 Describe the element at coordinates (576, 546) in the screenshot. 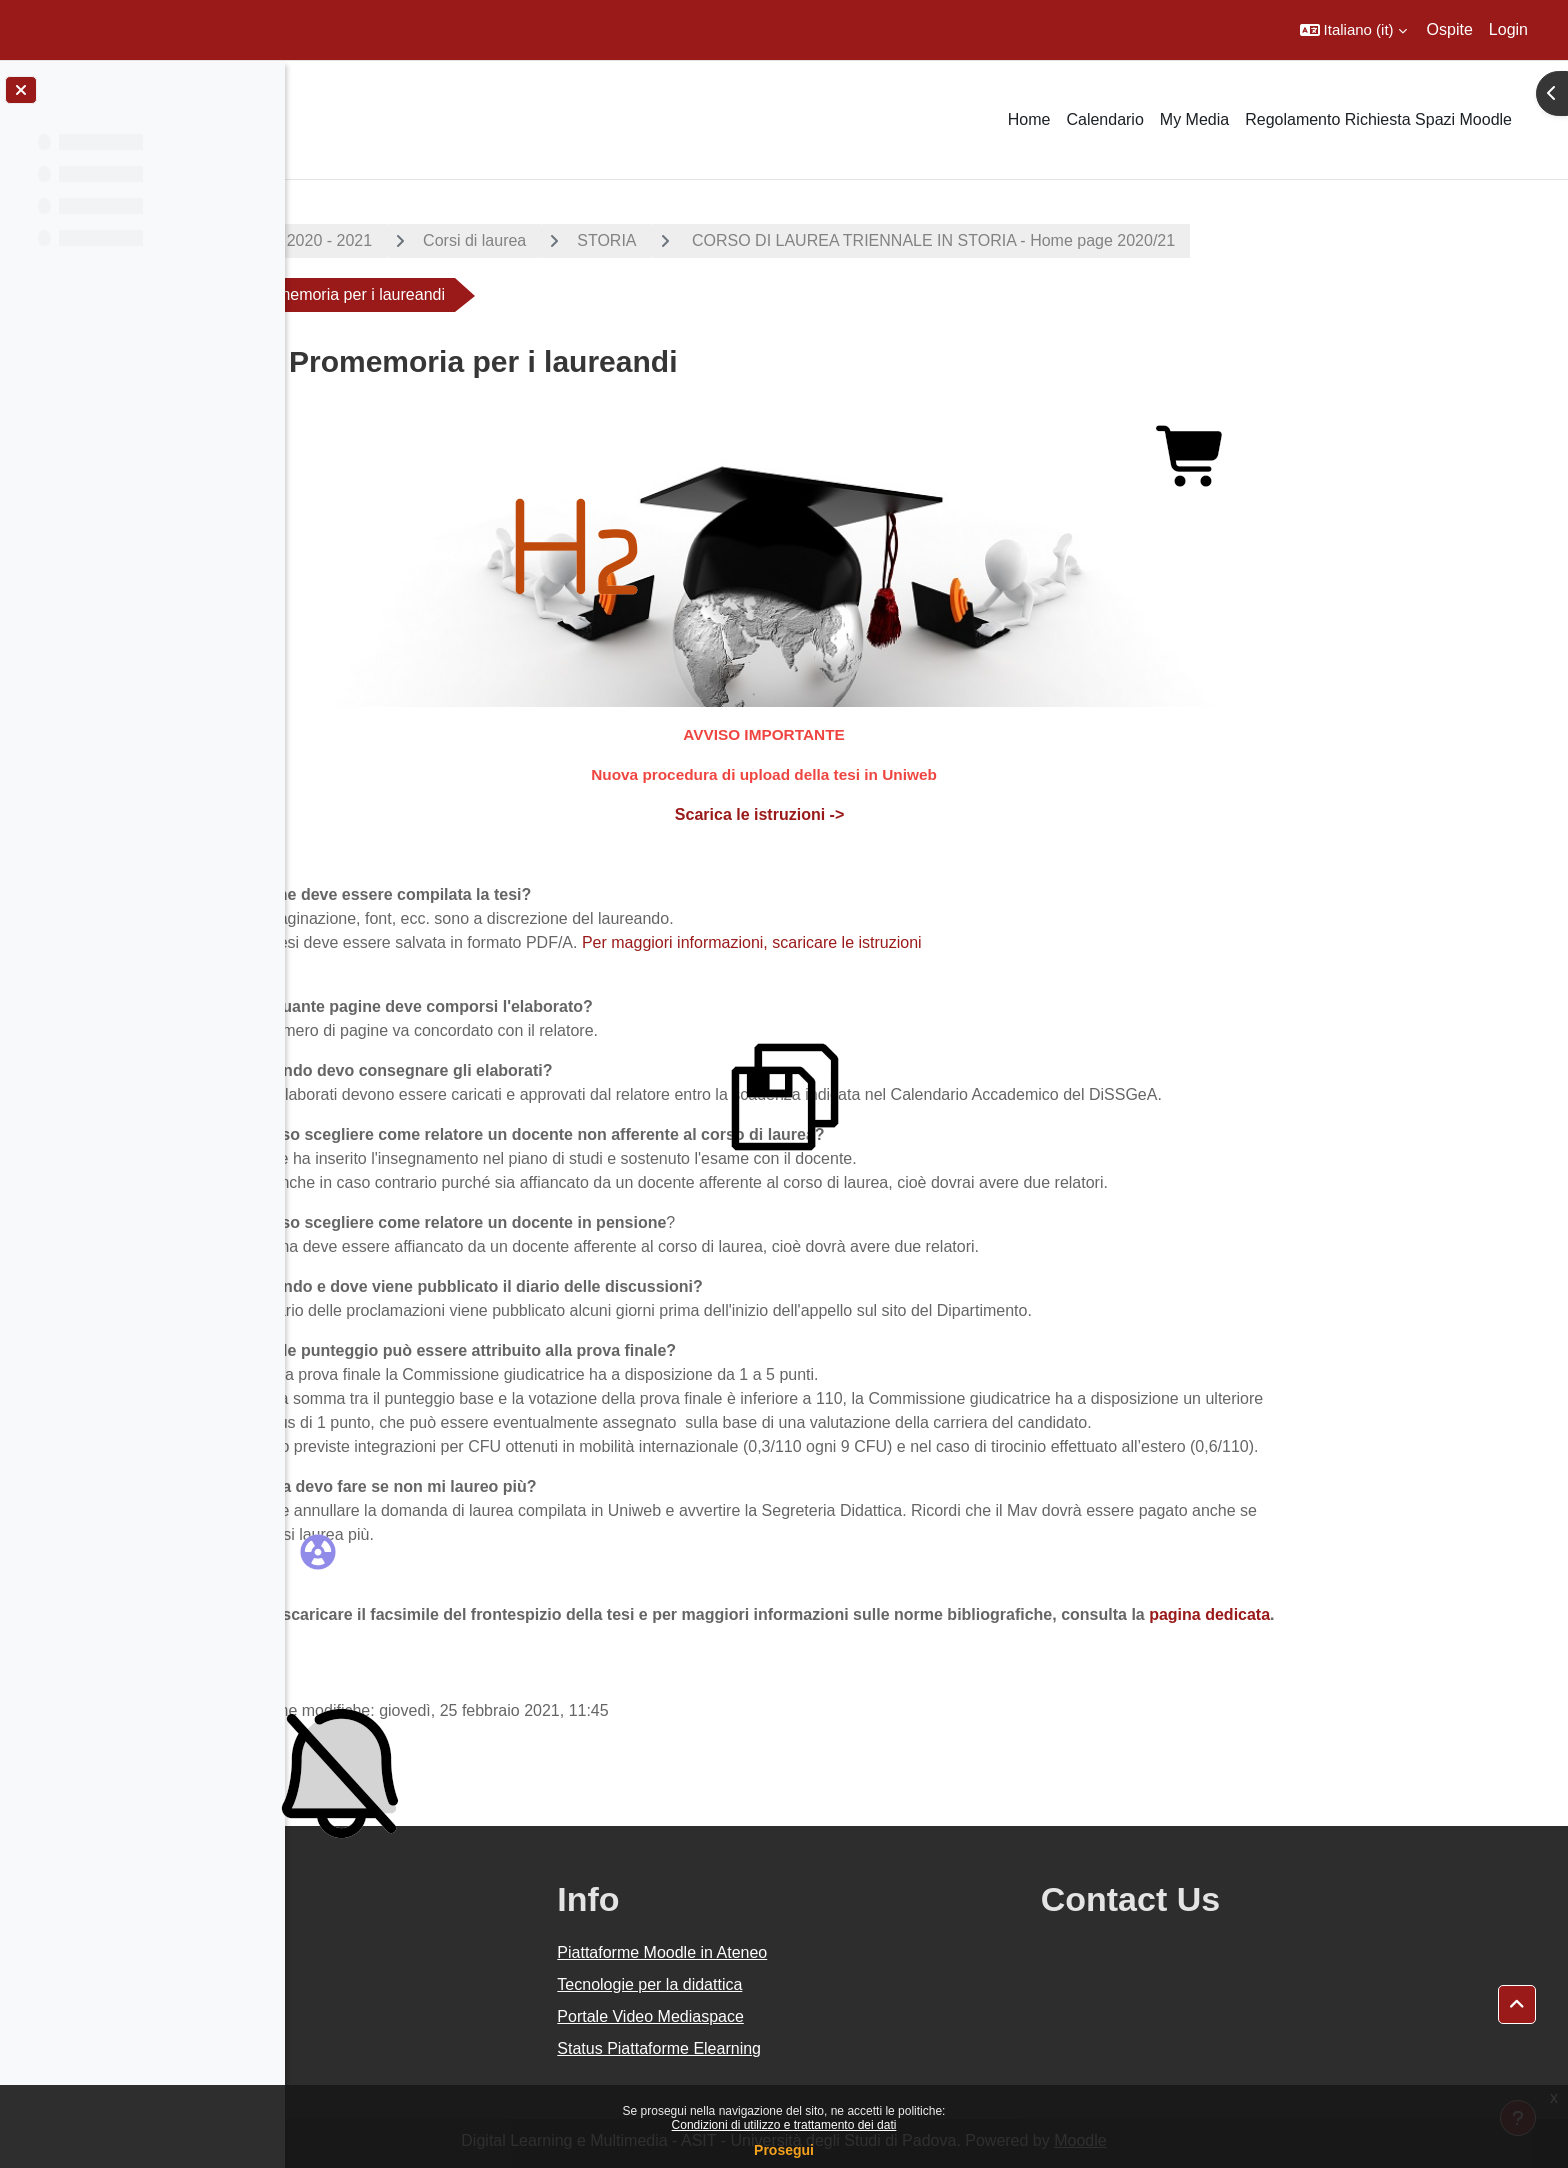

I see `format text as heading level 2` at that location.